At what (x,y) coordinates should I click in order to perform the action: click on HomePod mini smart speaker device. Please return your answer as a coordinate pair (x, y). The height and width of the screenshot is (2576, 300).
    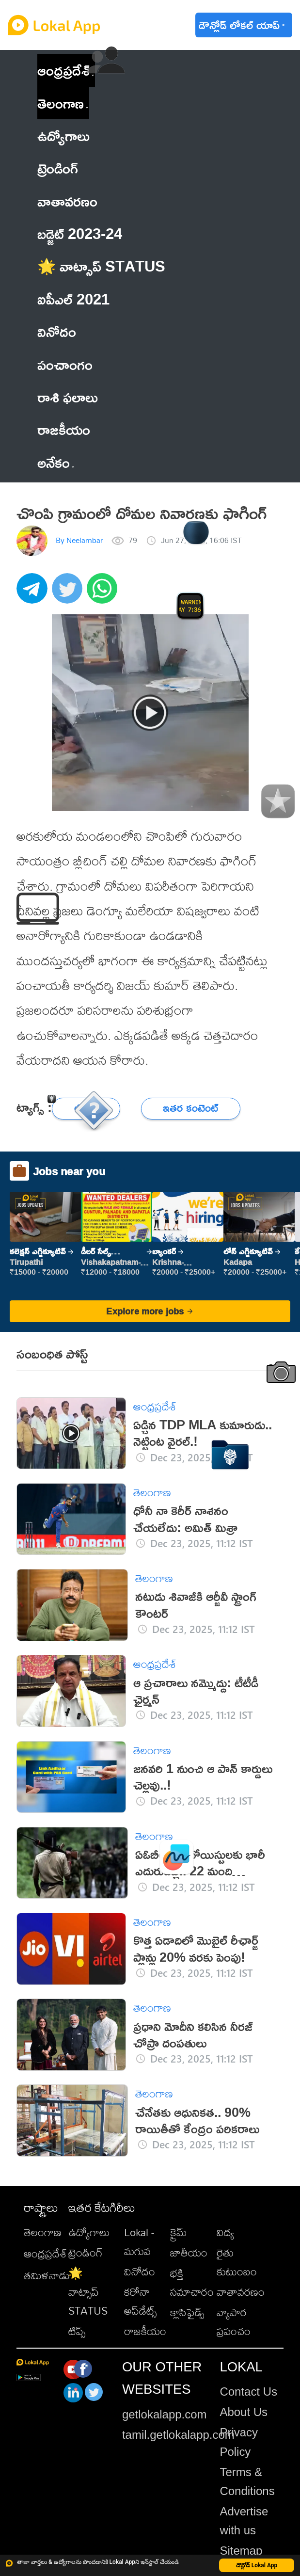
    Looking at the image, I should click on (196, 535).